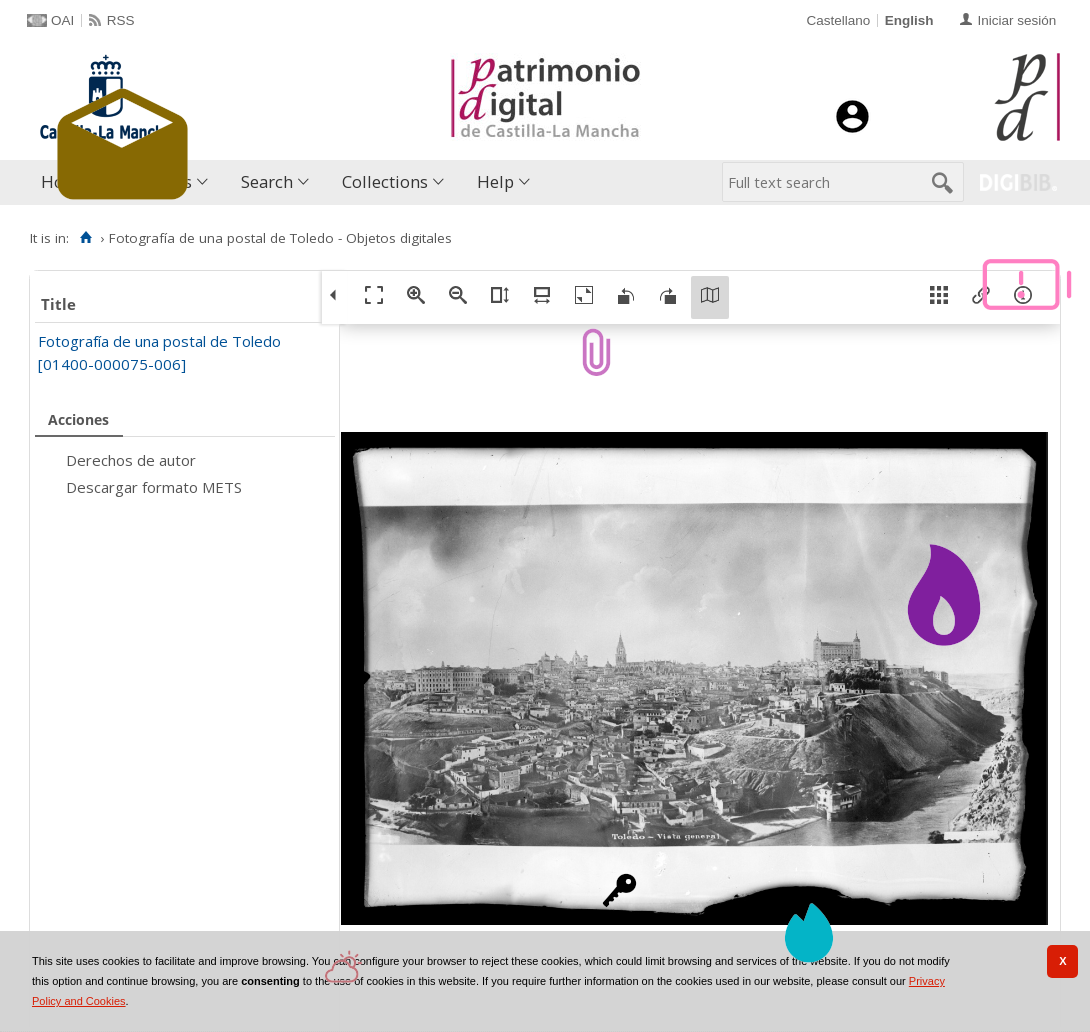  I want to click on indicates partly cloudy weather conditions, so click(343, 966).